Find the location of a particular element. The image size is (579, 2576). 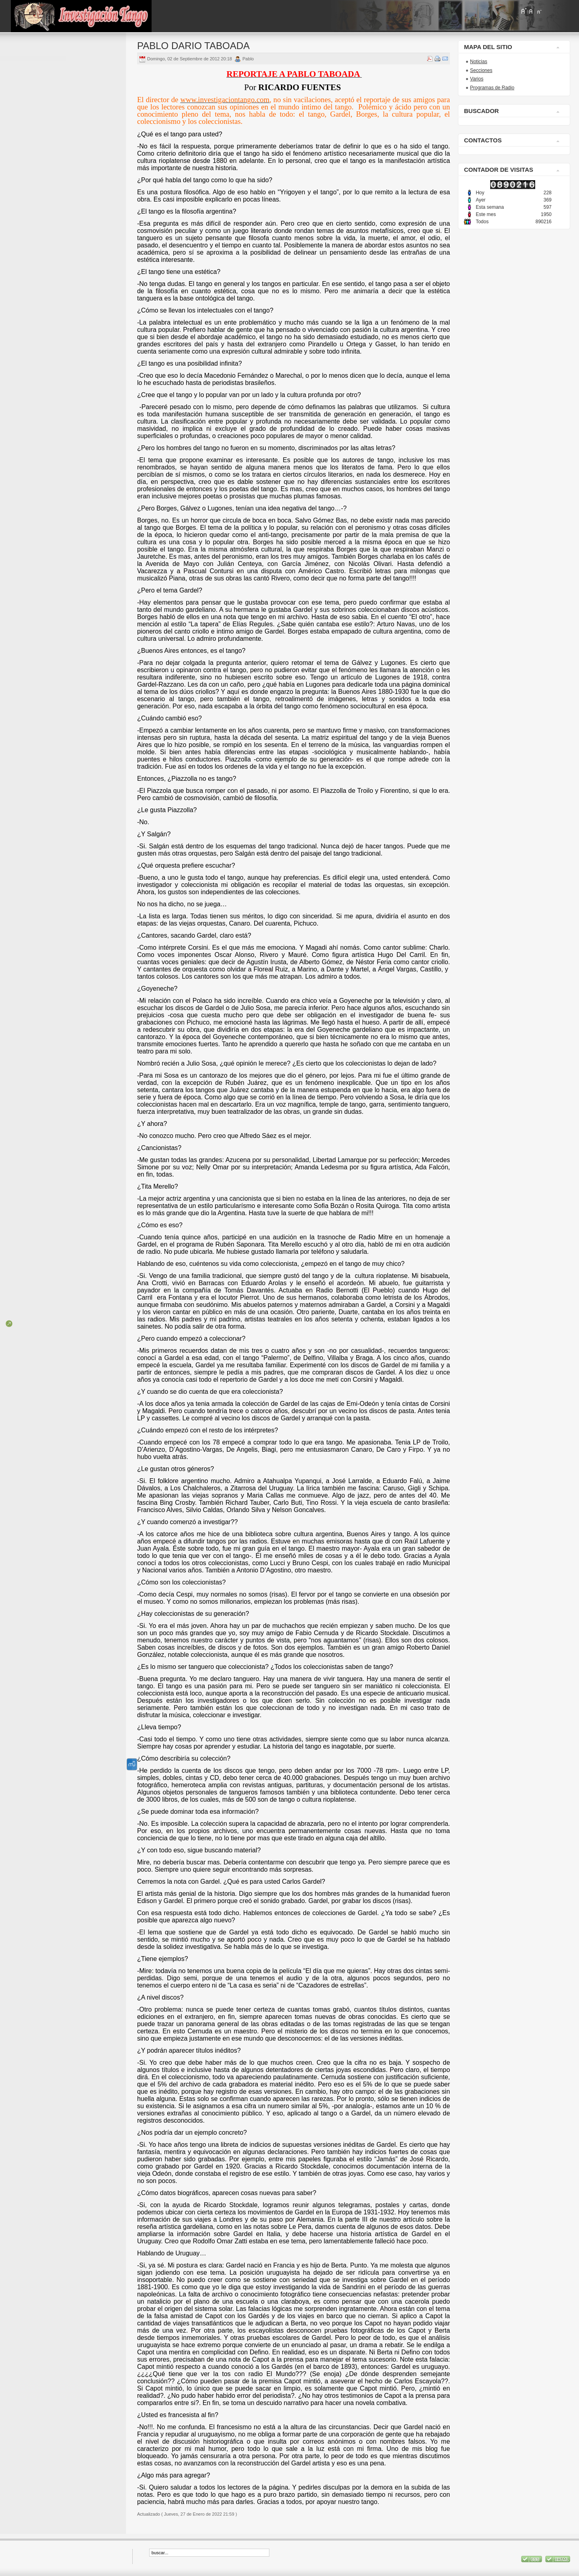

indicates a symbolic link or shortcut to another file is located at coordinates (9, 1323).